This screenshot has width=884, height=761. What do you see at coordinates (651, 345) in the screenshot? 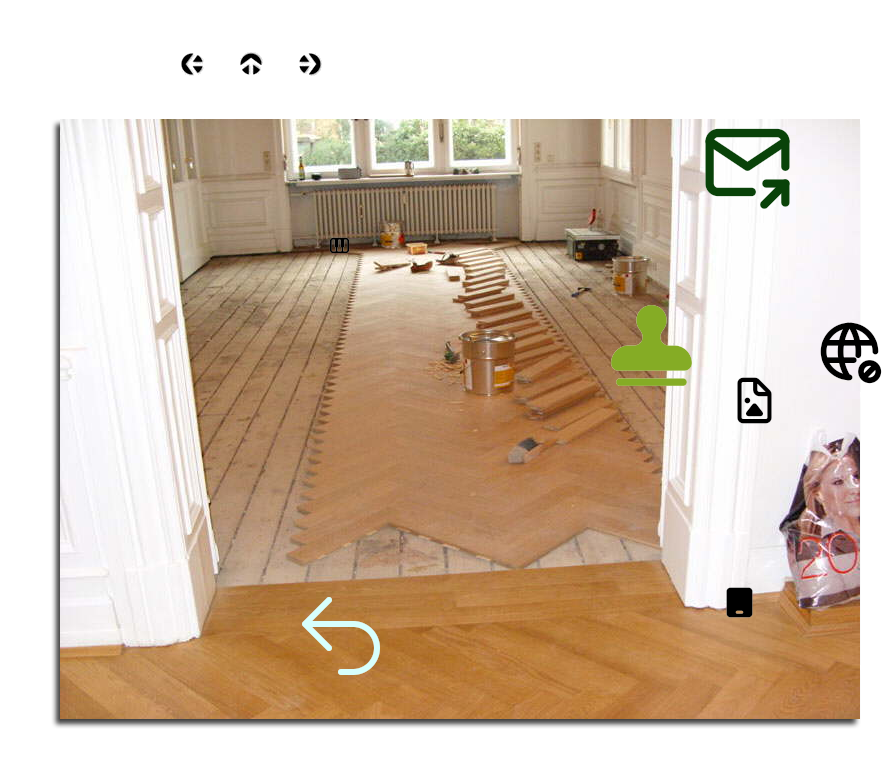
I see `apply a stamp or seal to a document` at bounding box center [651, 345].